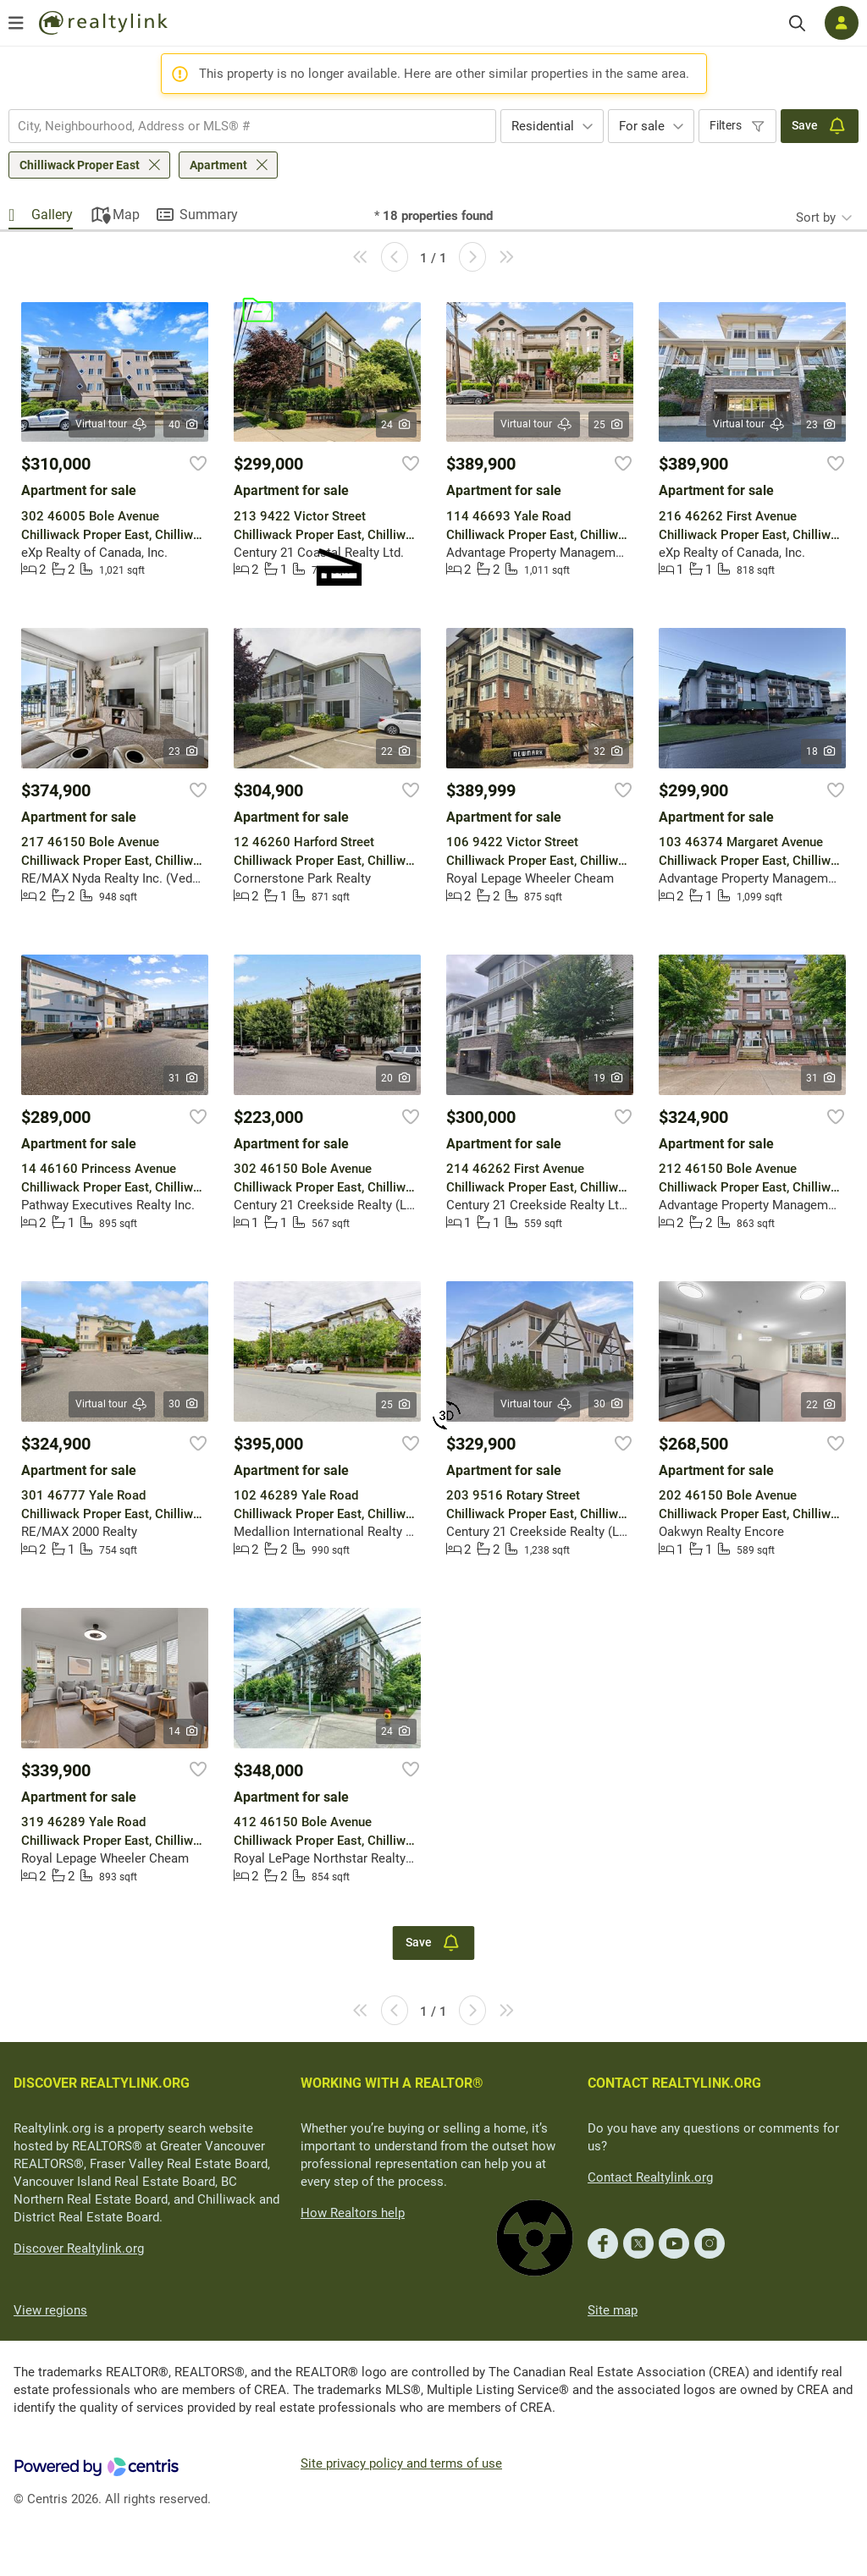  I want to click on rotate object to view in 3d, so click(446, 1415).